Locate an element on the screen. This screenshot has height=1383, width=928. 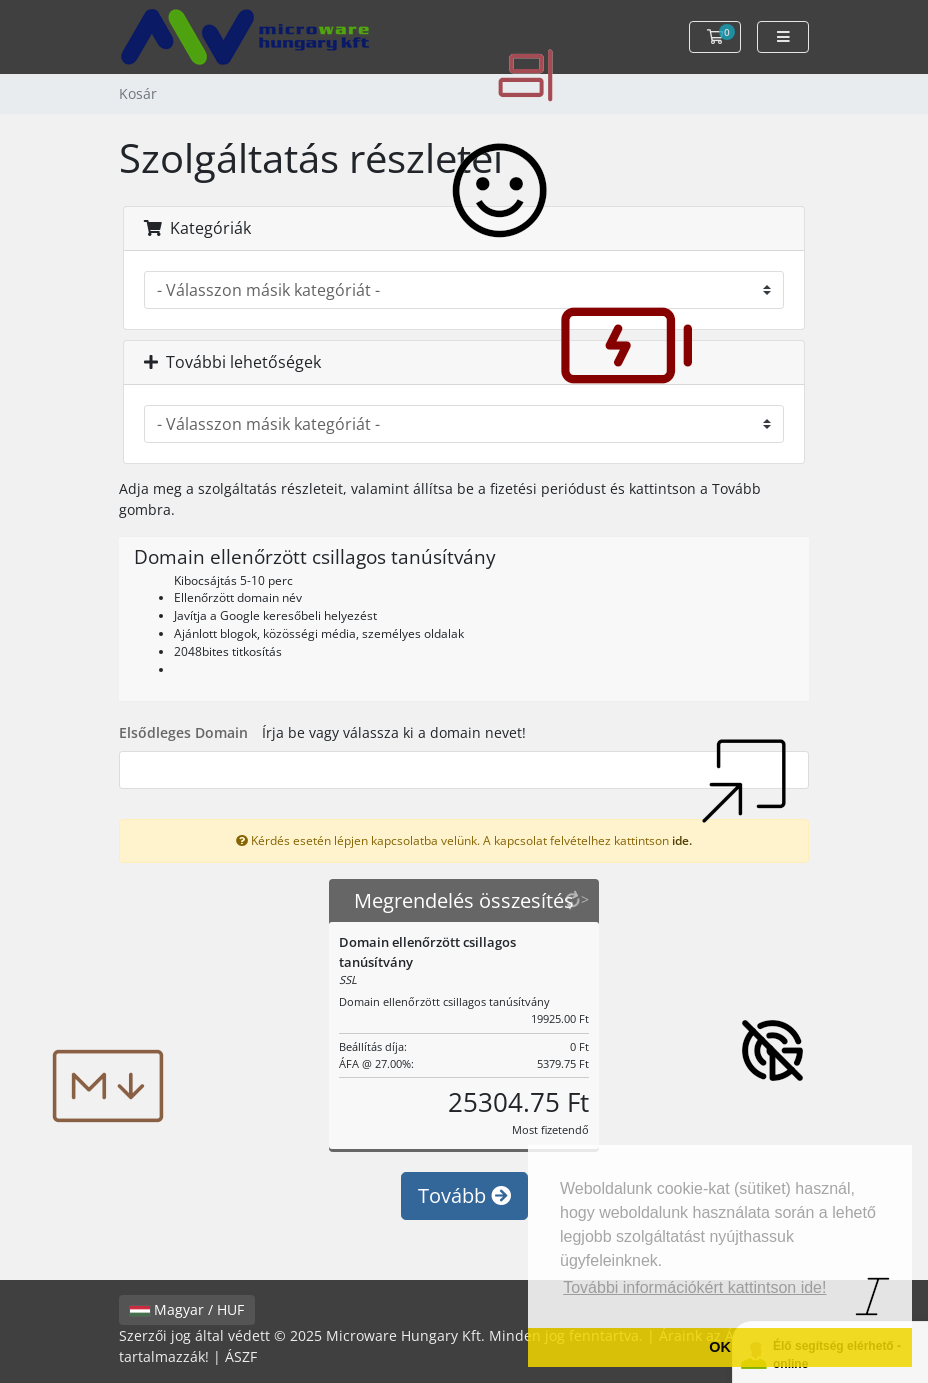
insert an emoji or emoticon is located at coordinates (499, 190).